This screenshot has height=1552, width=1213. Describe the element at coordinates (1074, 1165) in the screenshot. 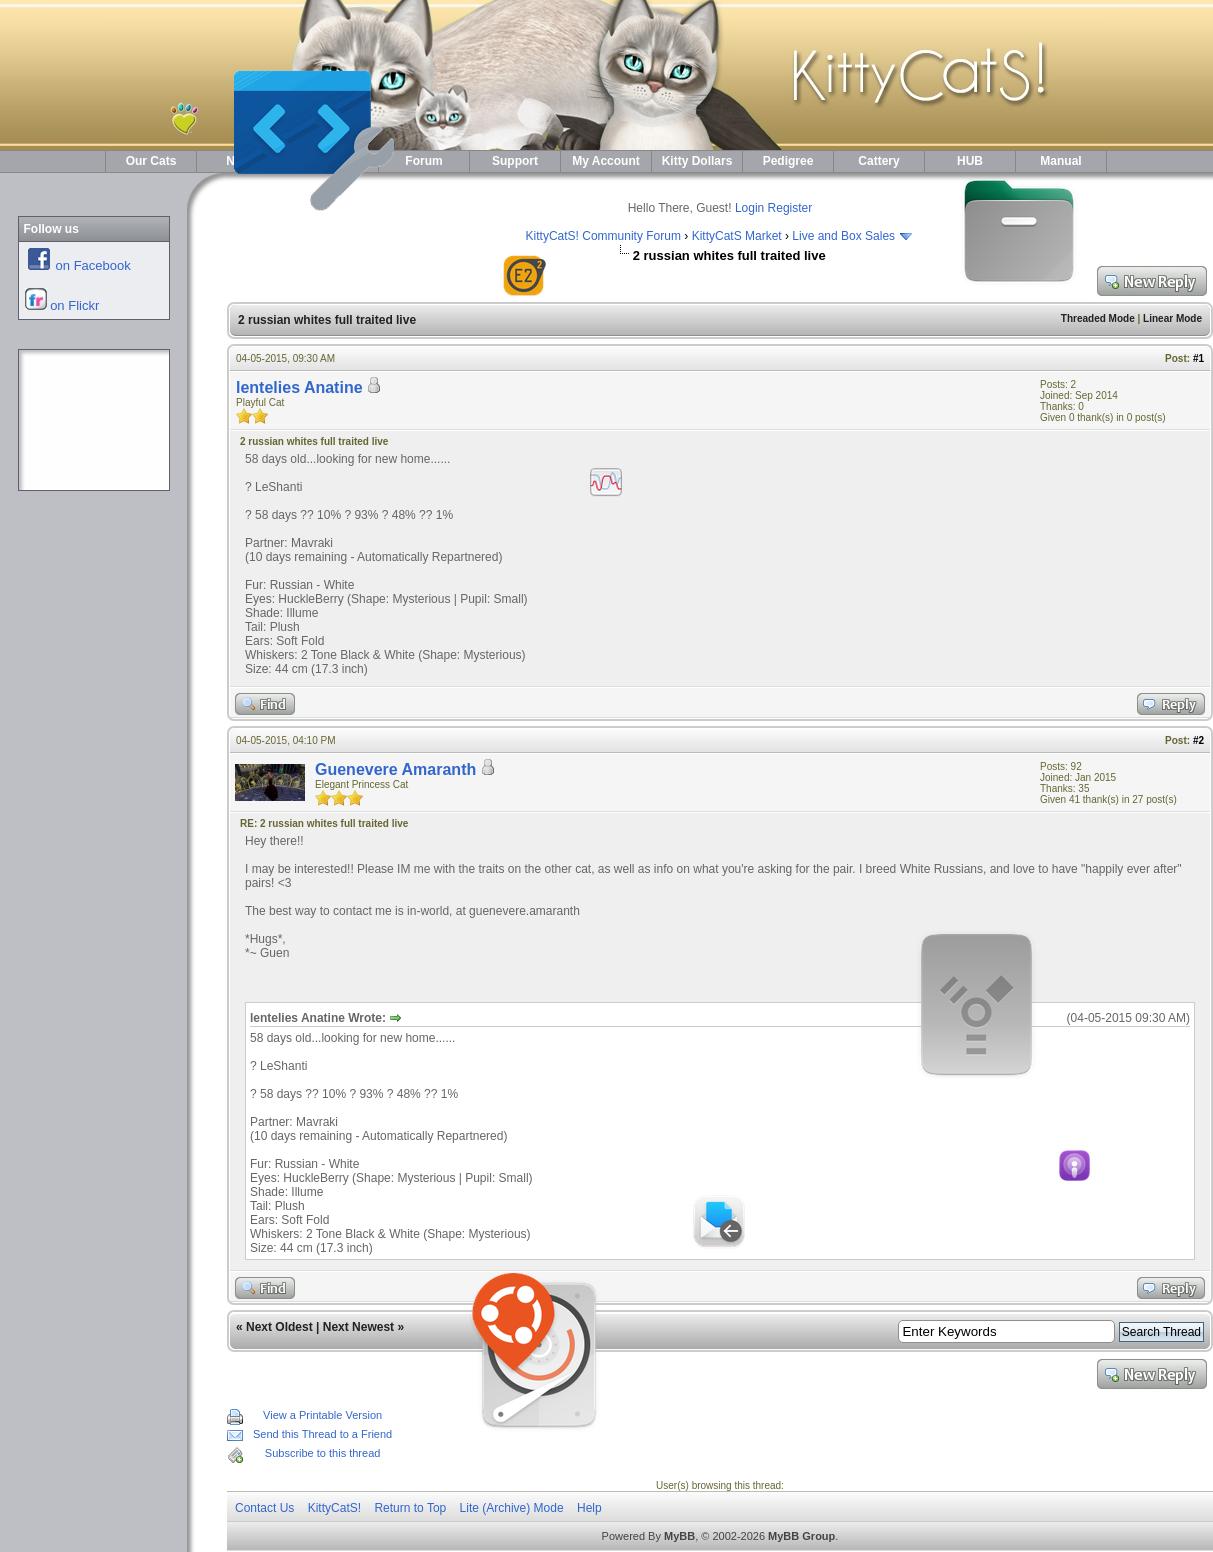

I see `open the podcasts app` at that location.